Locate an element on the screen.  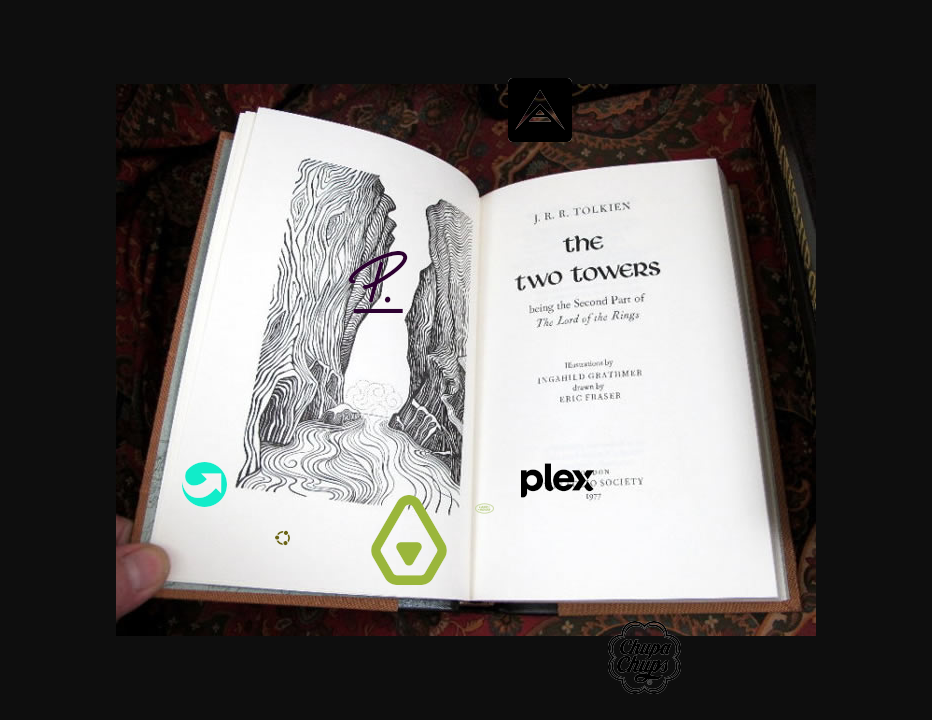
ark ecosystem logo is located at coordinates (540, 110).